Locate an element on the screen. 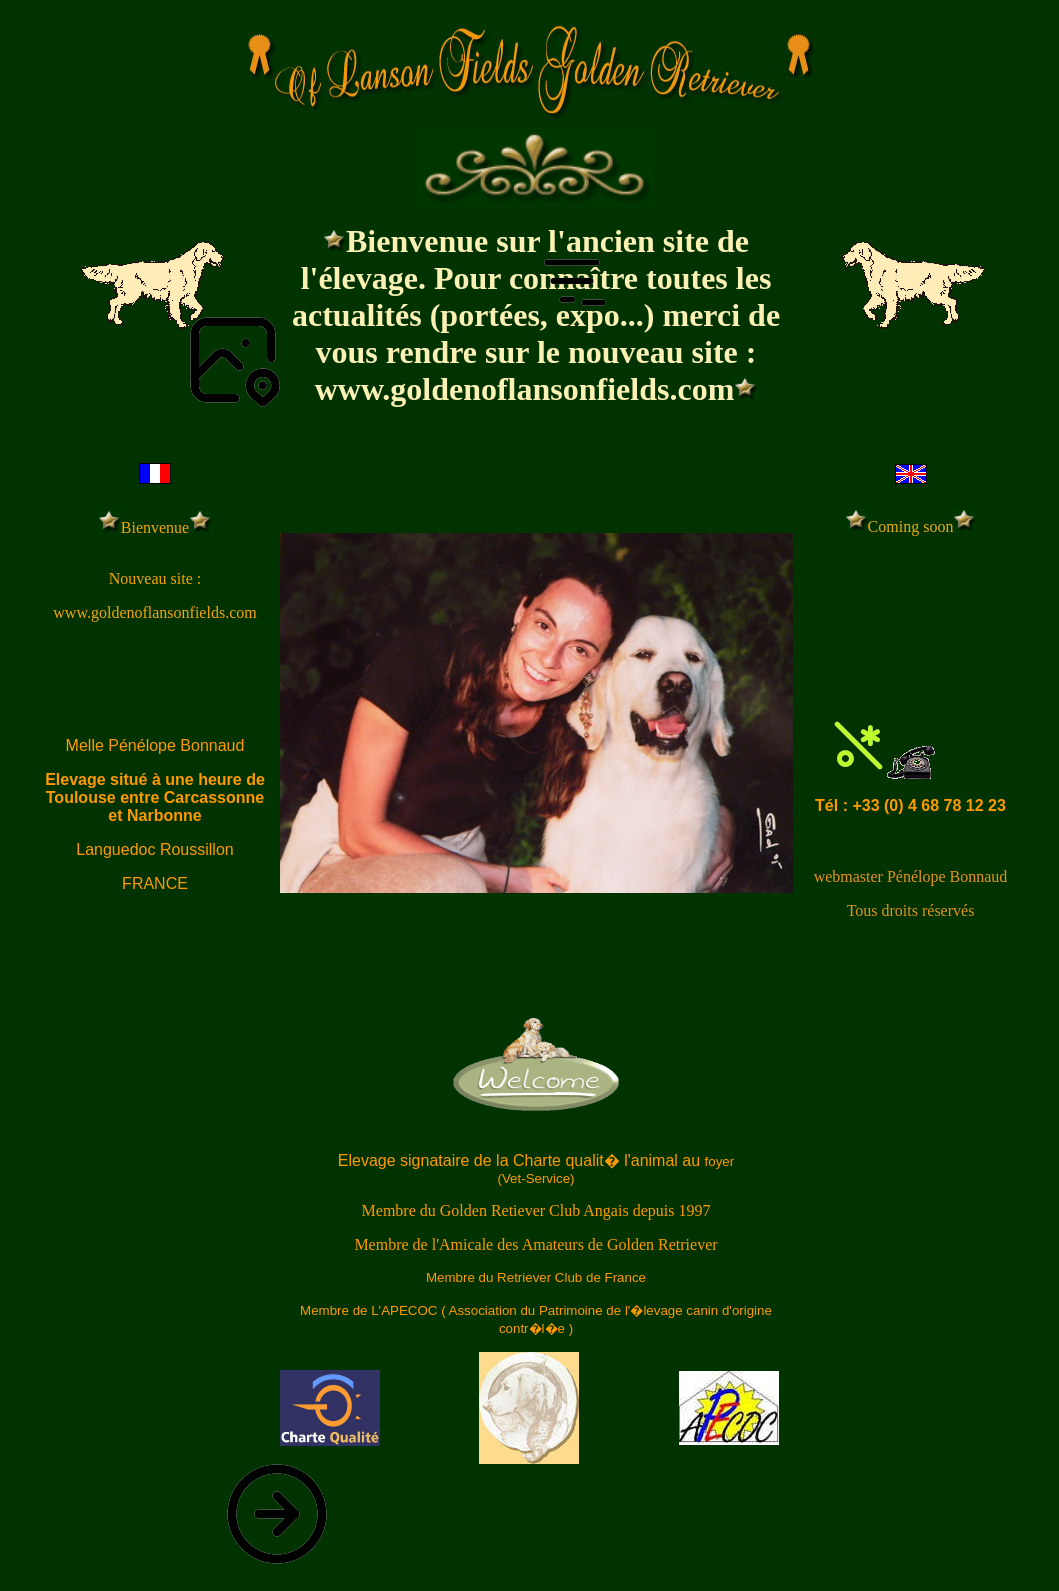 This screenshot has width=1059, height=1591. disable regular expression search is located at coordinates (858, 745).